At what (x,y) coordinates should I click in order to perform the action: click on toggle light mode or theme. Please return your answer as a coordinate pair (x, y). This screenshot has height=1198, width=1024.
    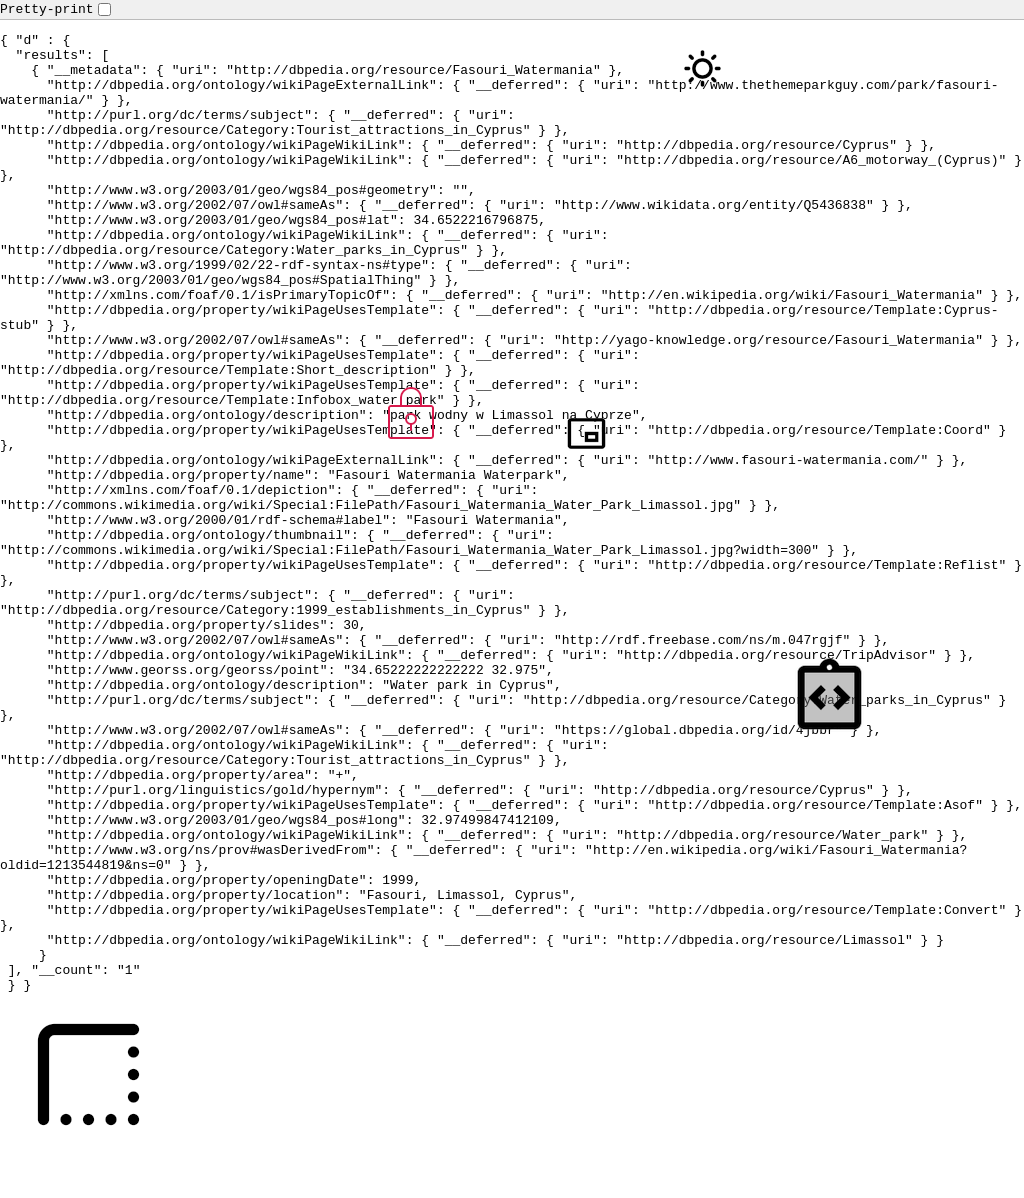
    Looking at the image, I should click on (702, 68).